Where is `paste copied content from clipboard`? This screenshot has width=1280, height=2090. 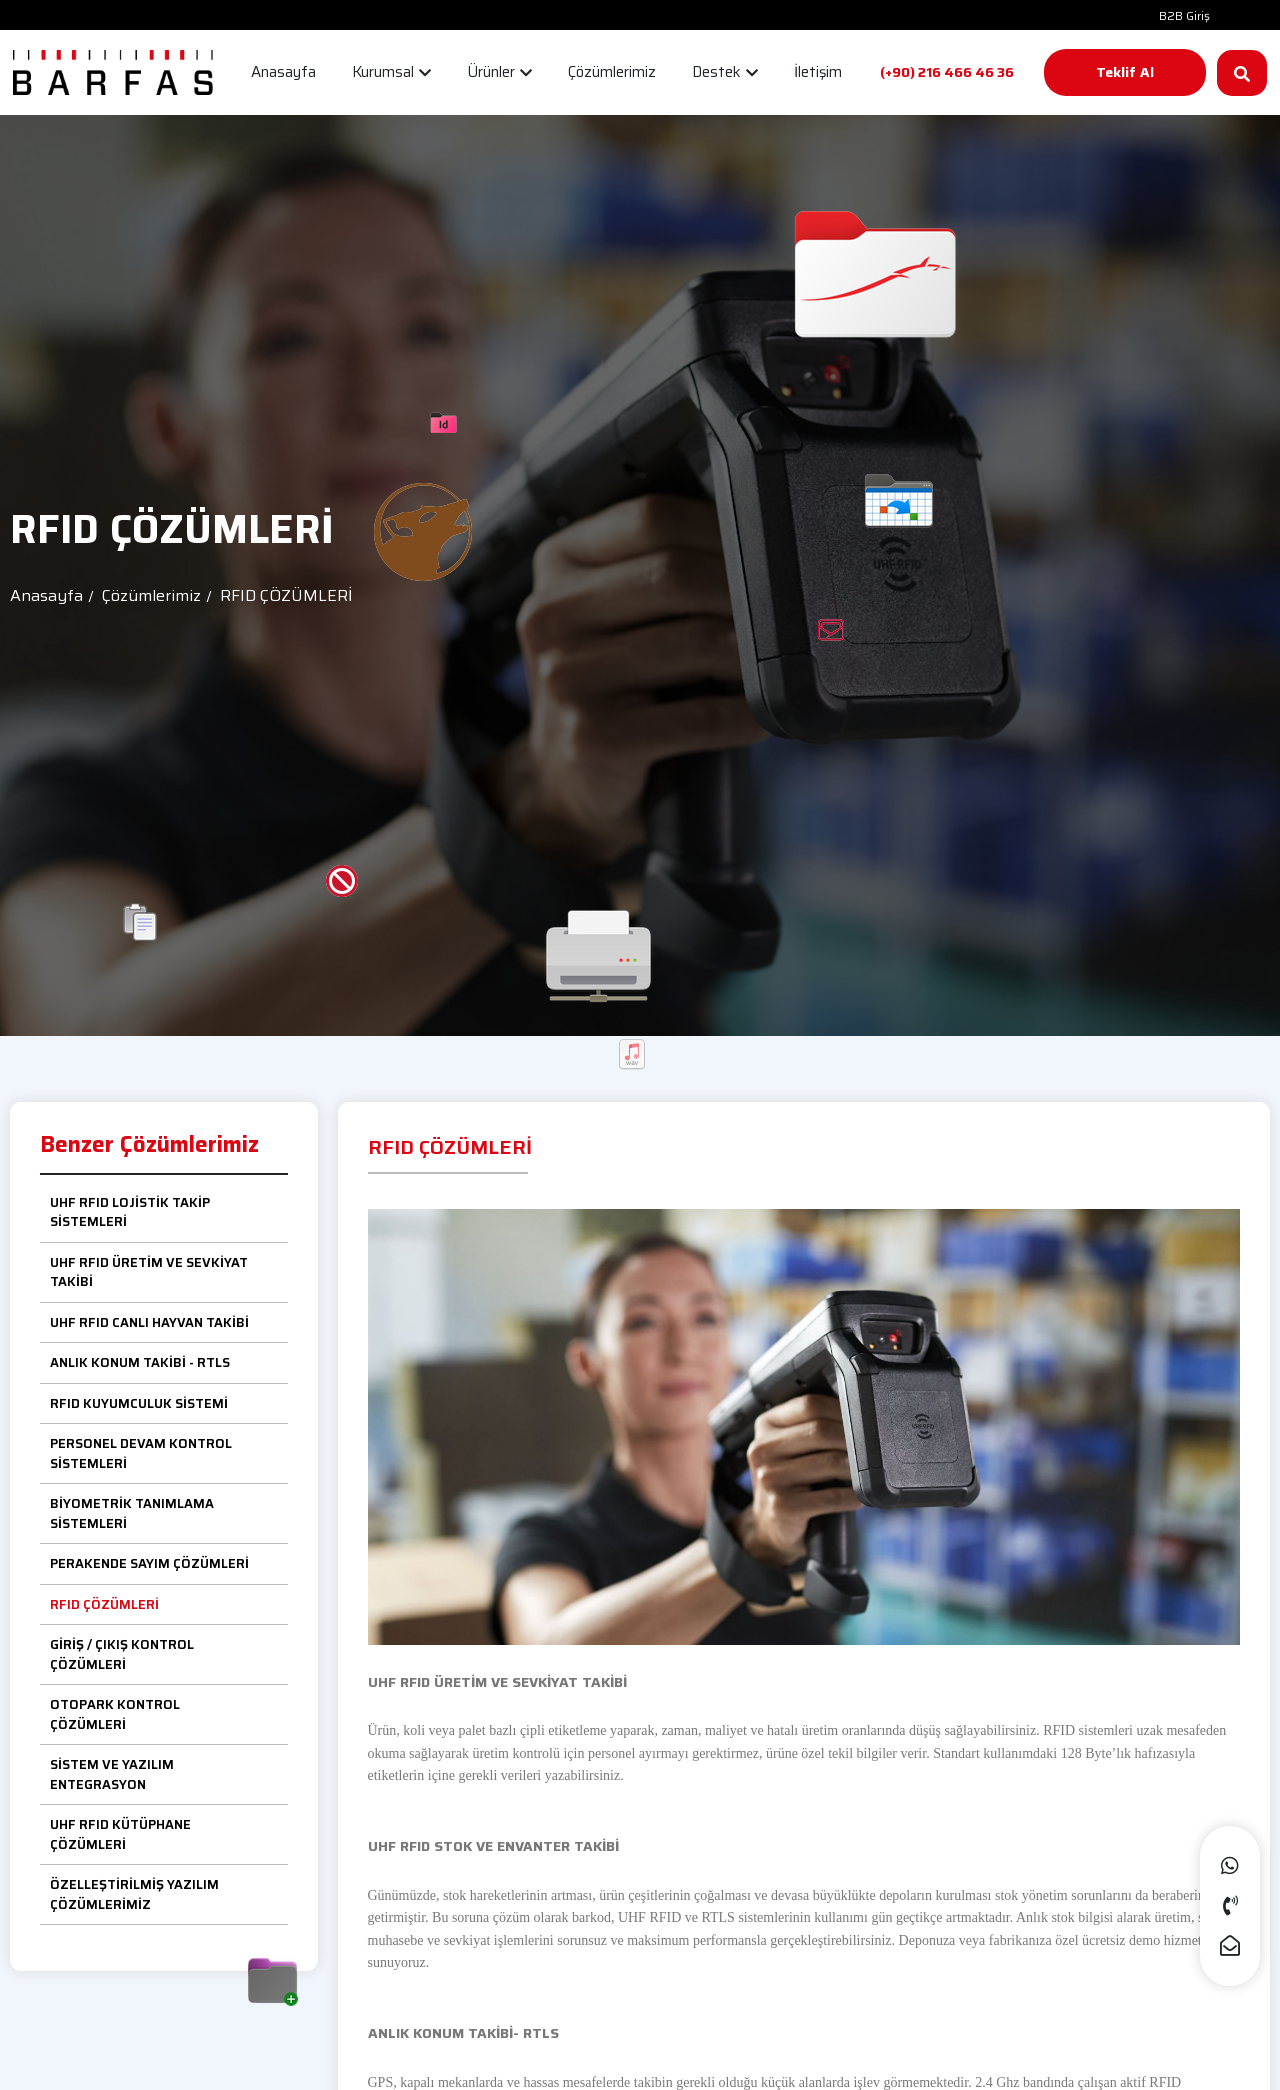
paste copied content from clipboard is located at coordinates (140, 922).